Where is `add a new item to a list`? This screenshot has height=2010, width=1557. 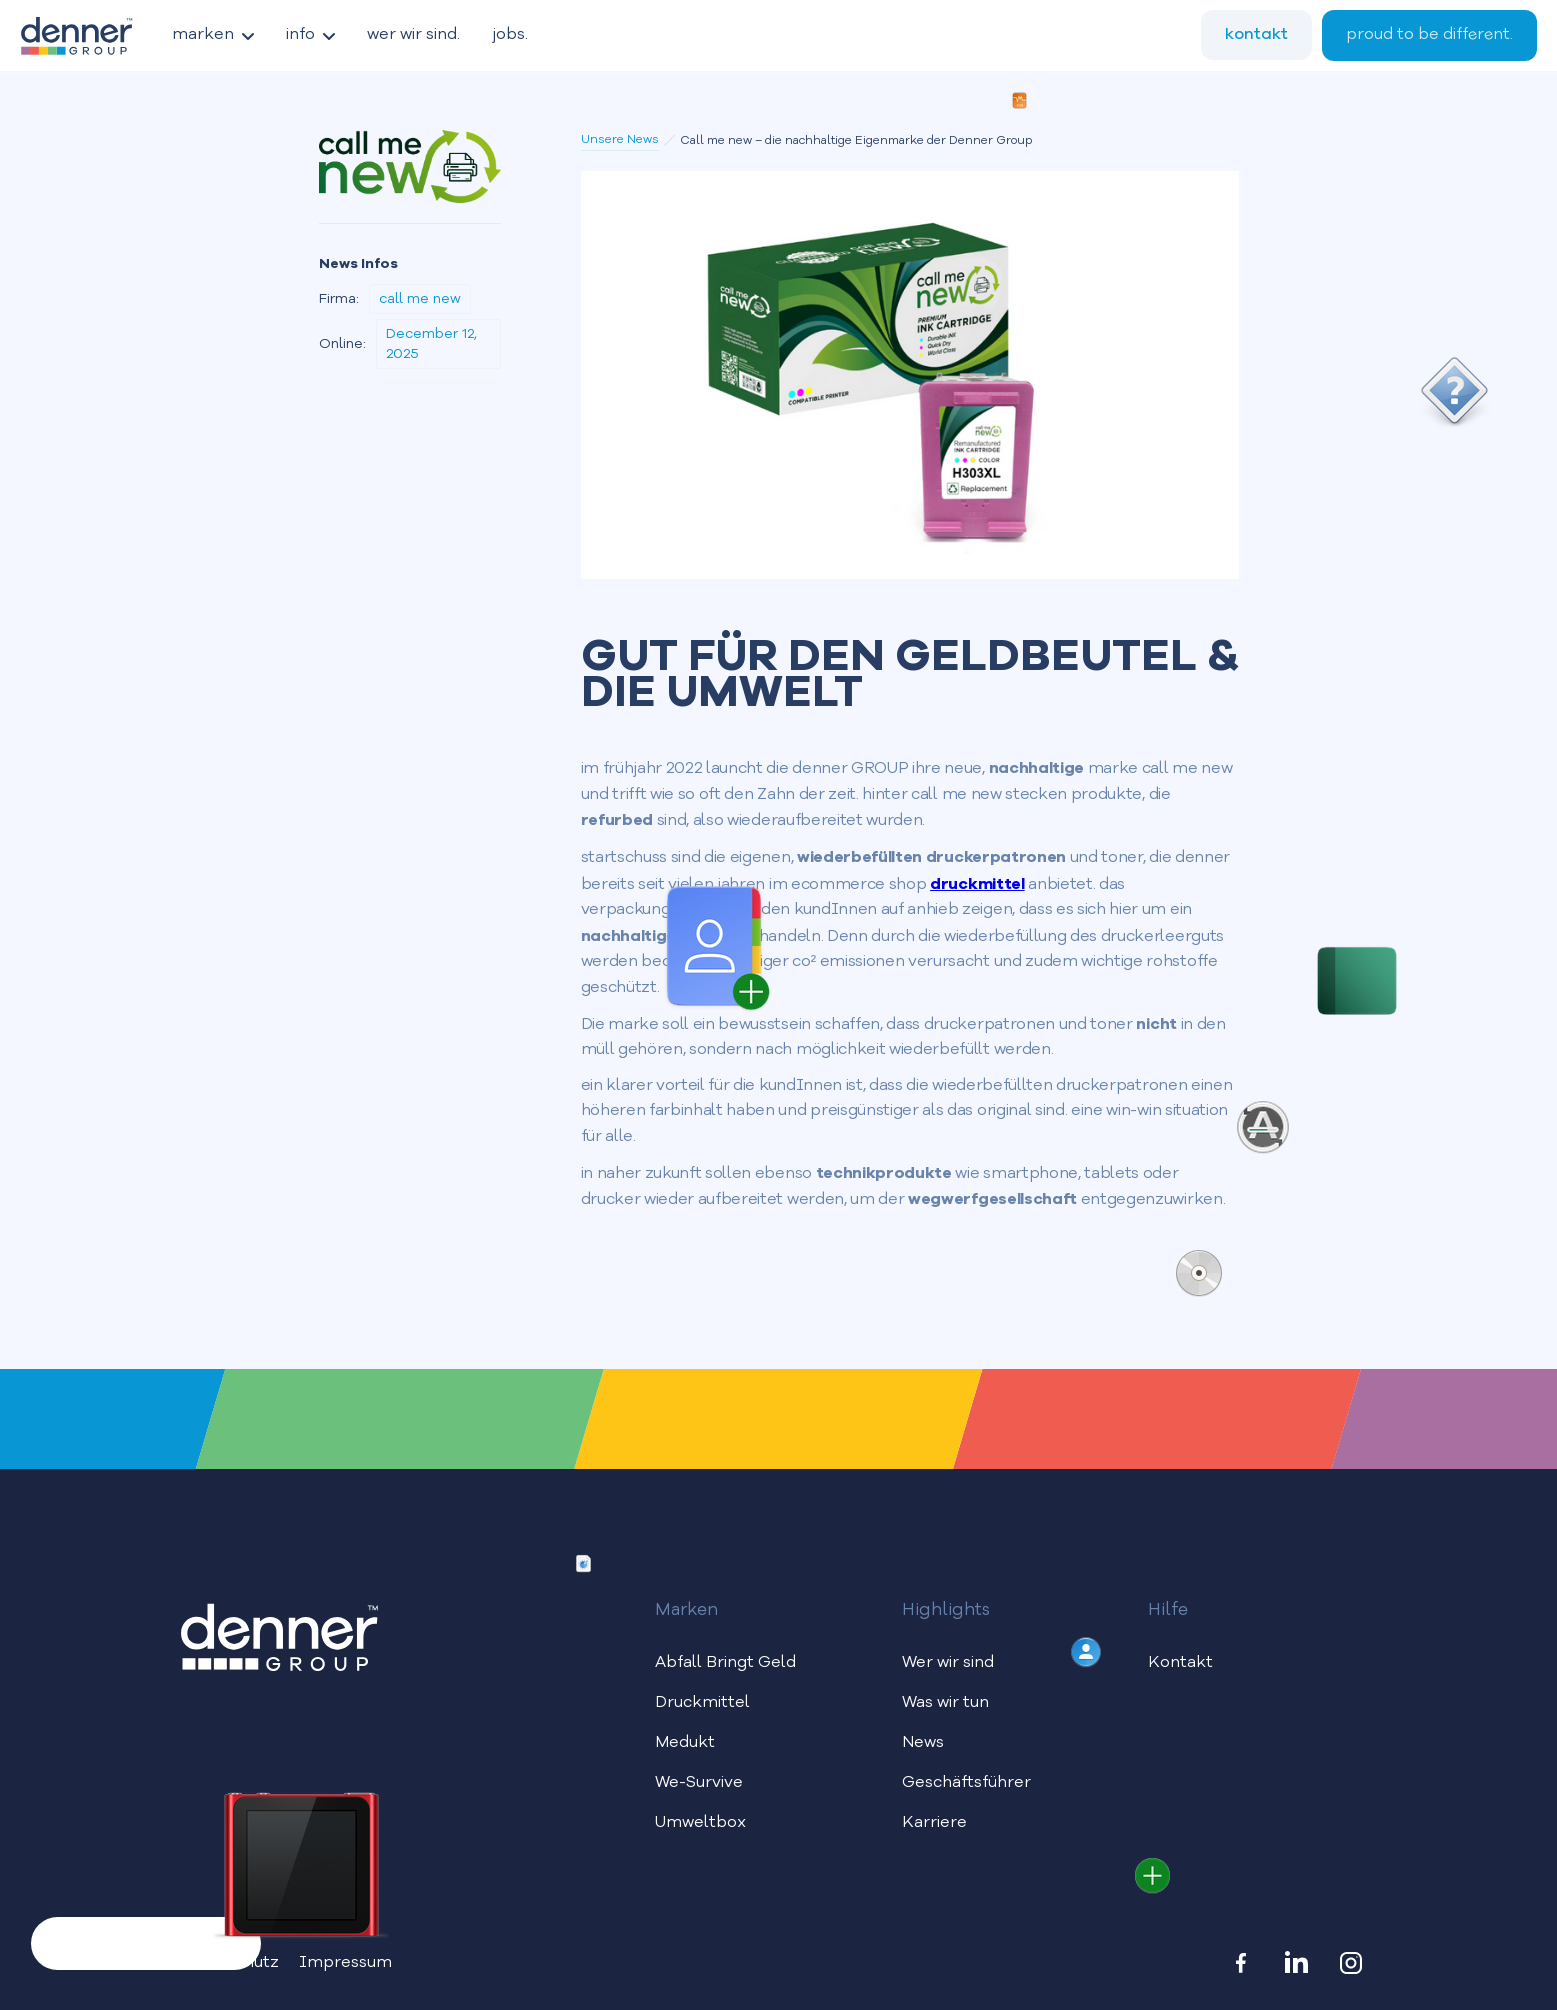 add a new item to a list is located at coordinates (1152, 1875).